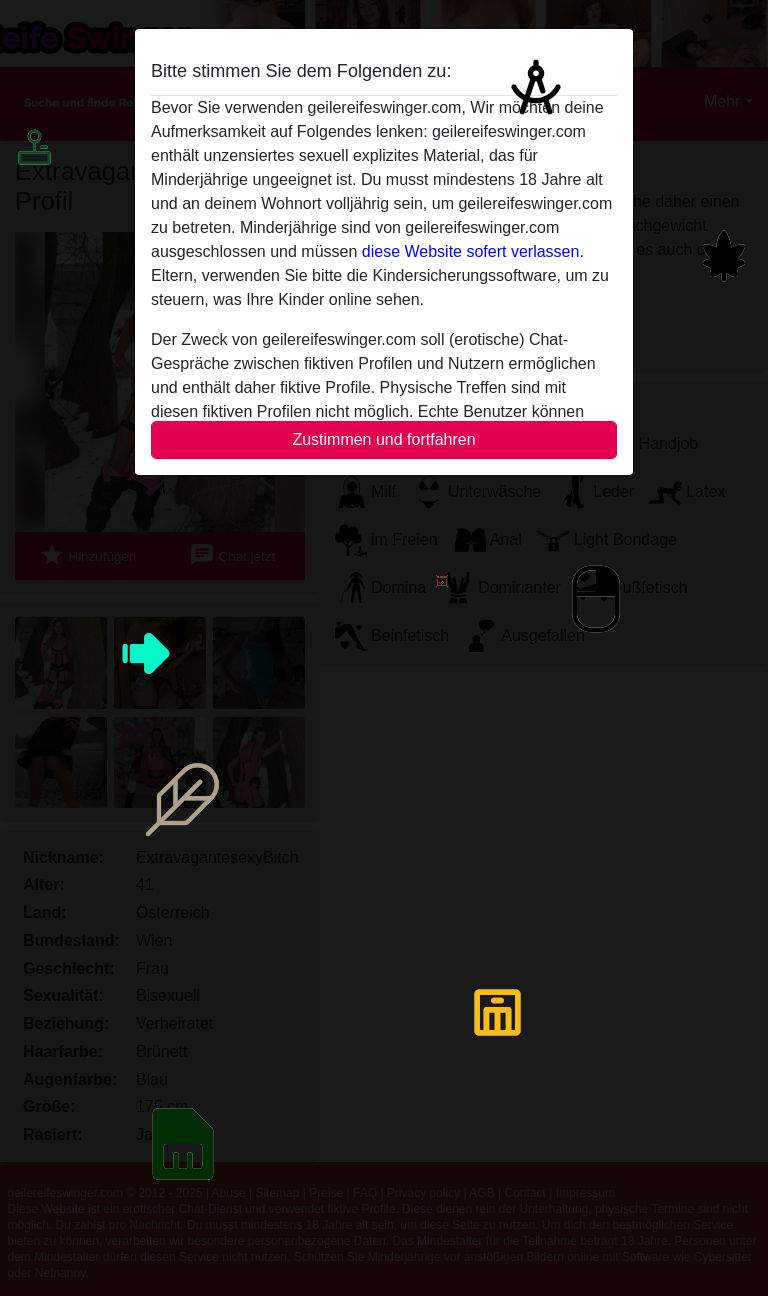  Describe the element at coordinates (181, 801) in the screenshot. I see `compose a new message or note` at that location.